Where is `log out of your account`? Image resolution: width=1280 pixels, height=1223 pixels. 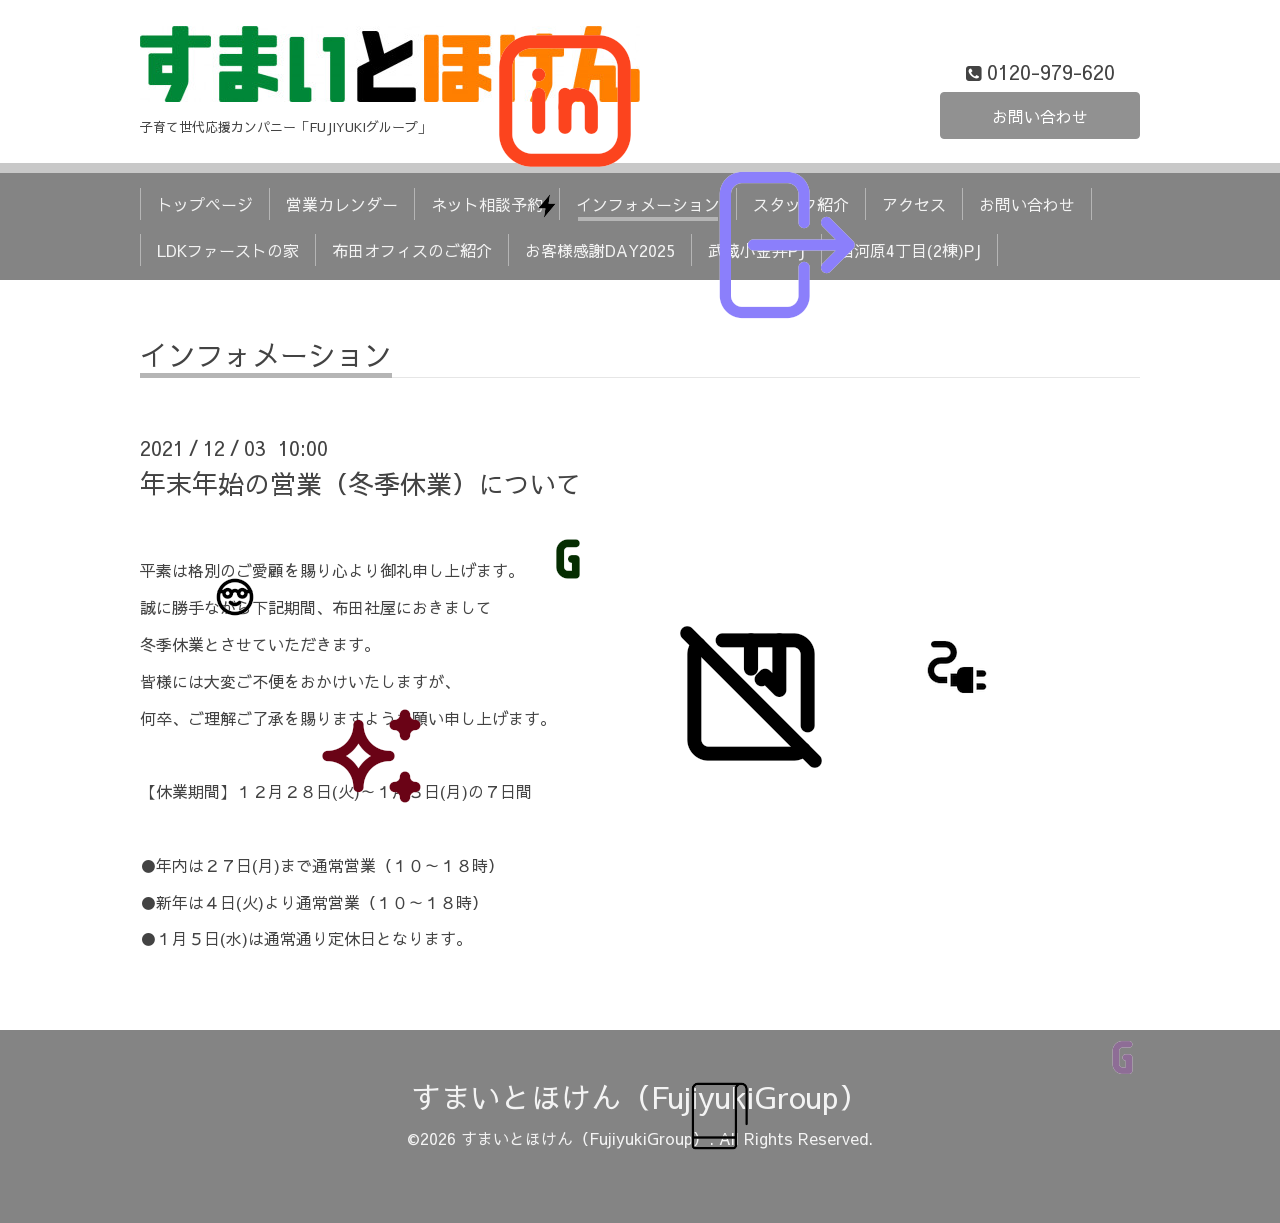
log out of your account is located at coordinates (776, 245).